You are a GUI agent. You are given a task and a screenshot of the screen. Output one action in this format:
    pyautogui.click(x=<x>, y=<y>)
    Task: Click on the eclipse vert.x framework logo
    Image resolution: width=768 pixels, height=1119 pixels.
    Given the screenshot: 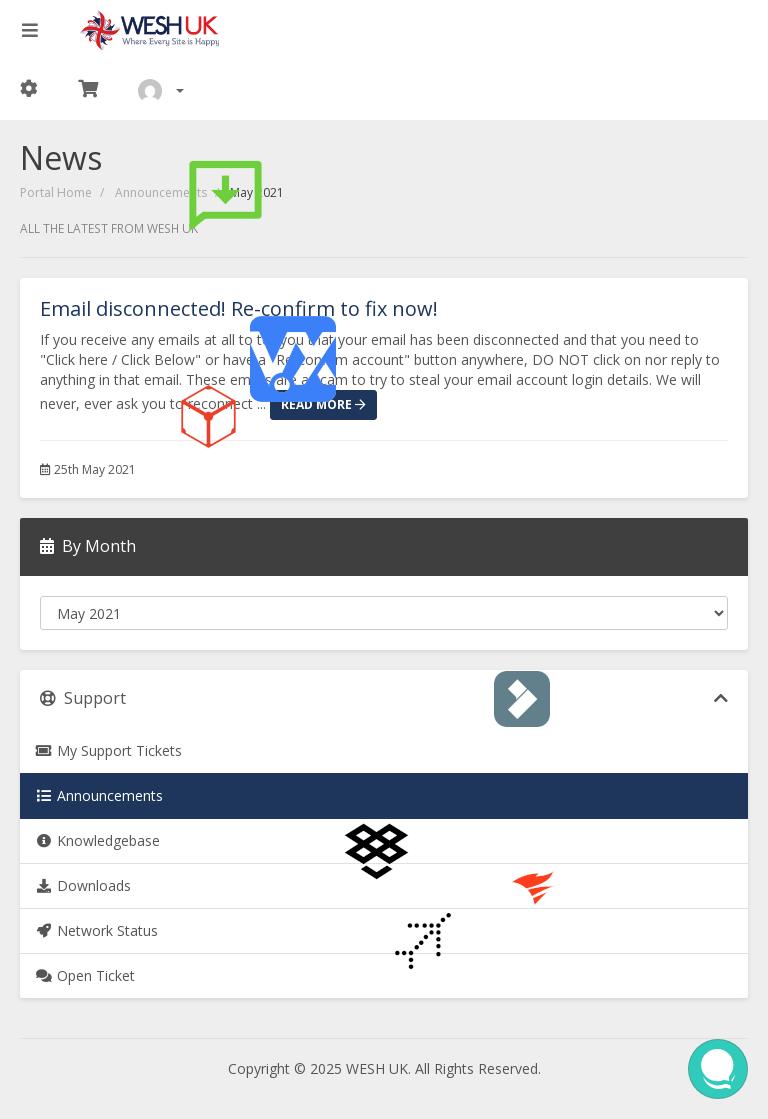 What is the action you would take?
    pyautogui.click(x=293, y=359)
    